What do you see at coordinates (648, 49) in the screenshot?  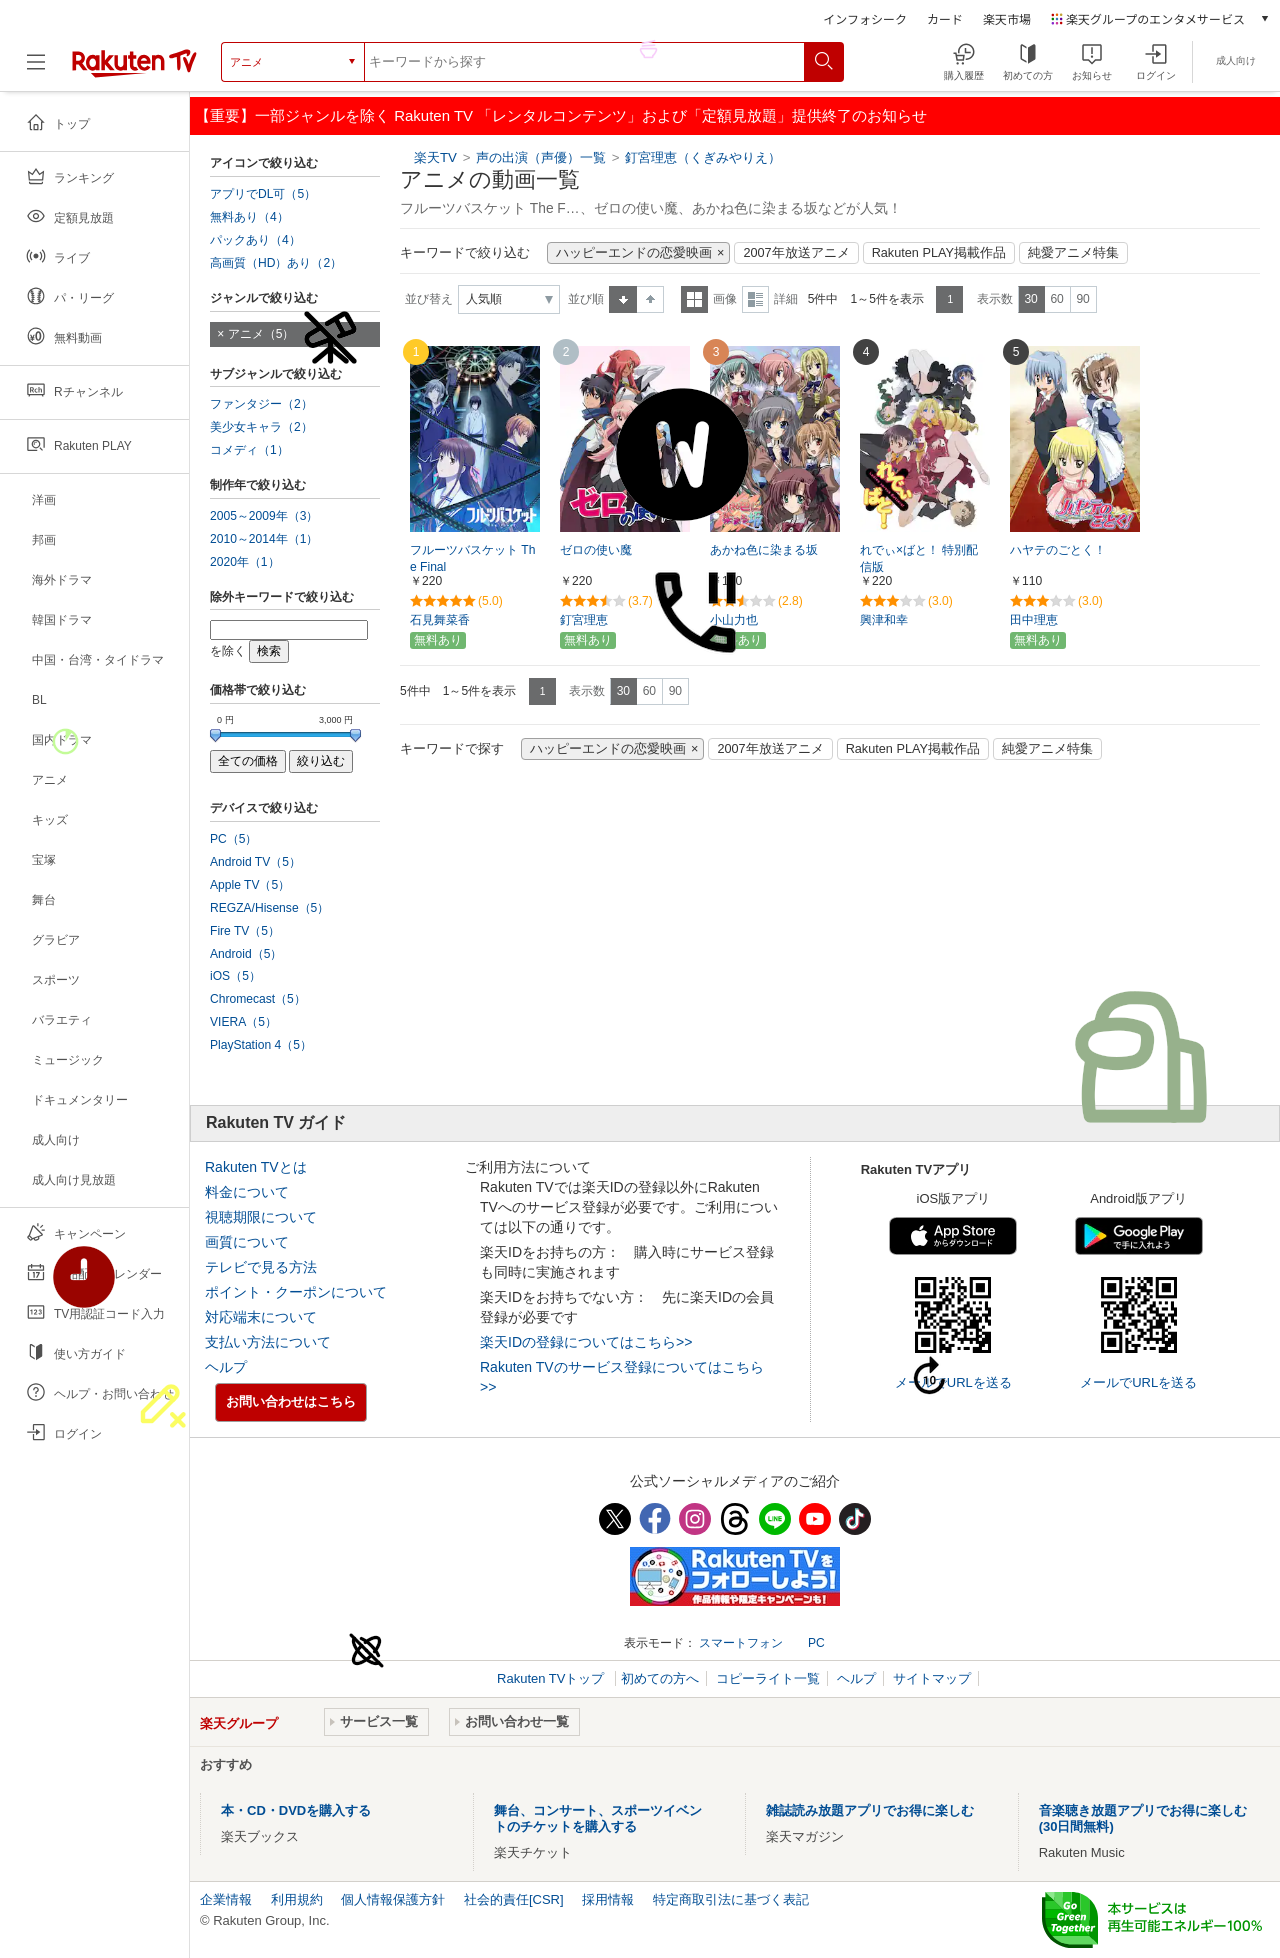 I see `browse asian cuisine restaurants` at bounding box center [648, 49].